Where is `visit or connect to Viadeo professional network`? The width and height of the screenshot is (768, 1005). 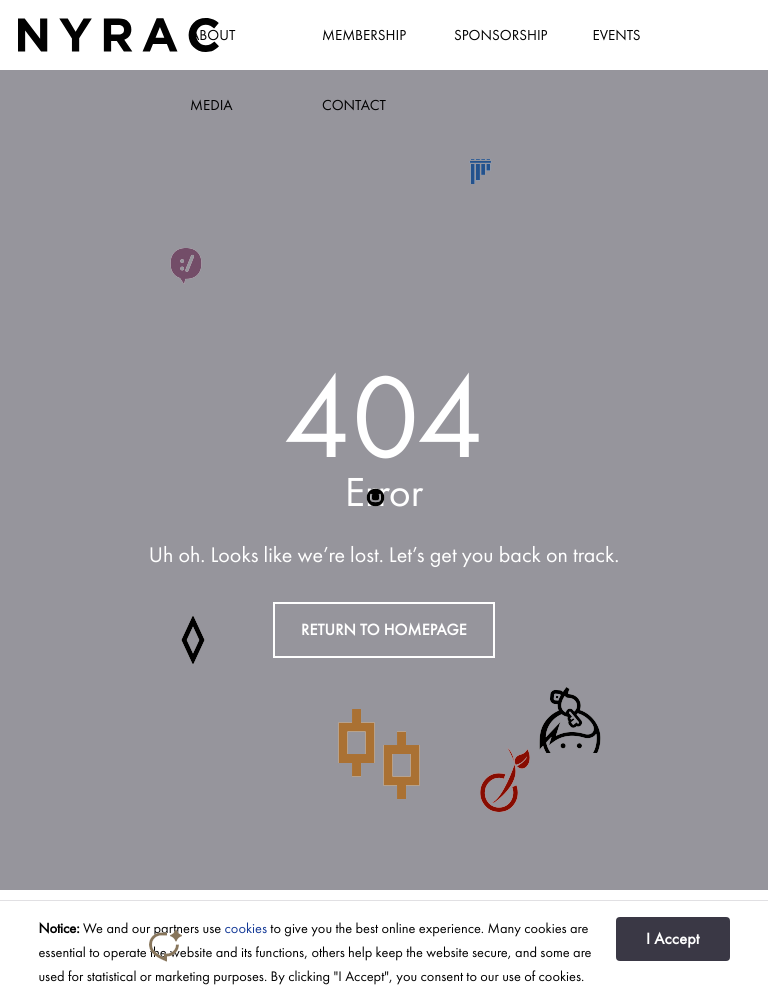 visit or connect to Viadeo professional network is located at coordinates (505, 780).